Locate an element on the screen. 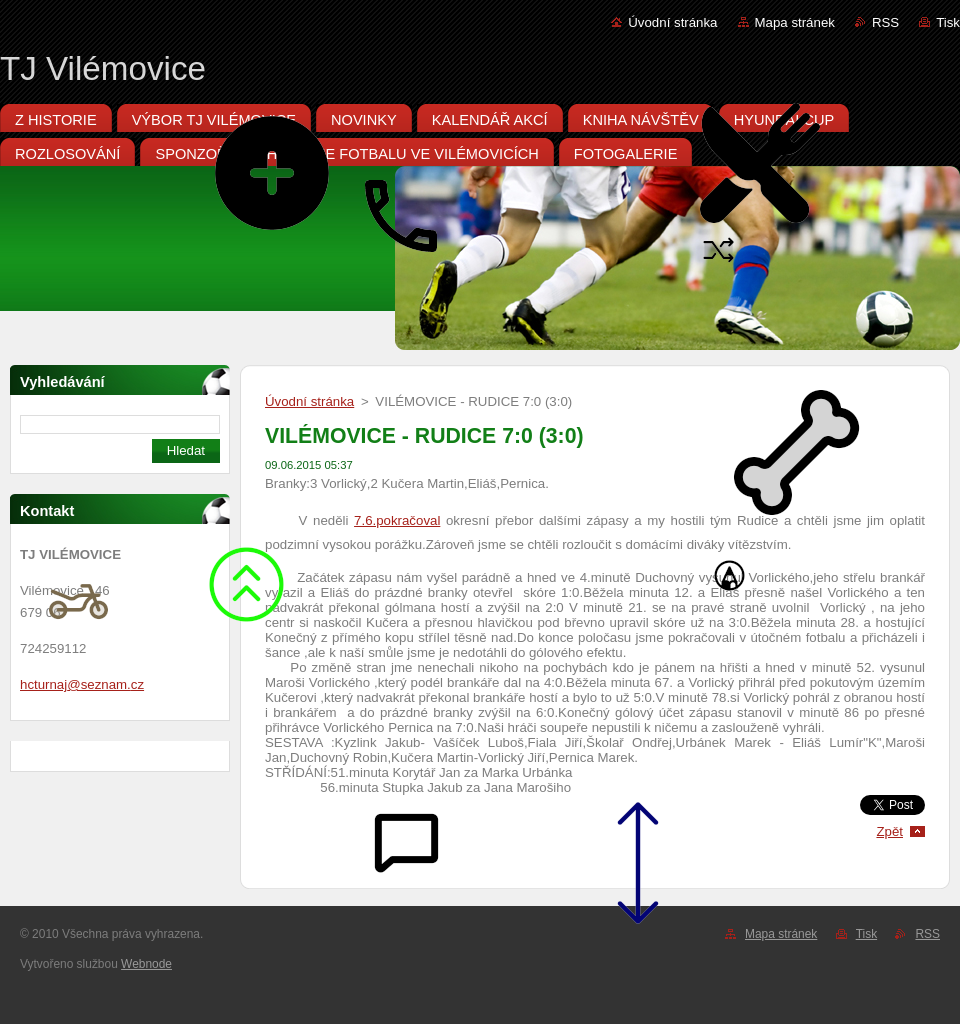 The image size is (960, 1024). open chat or messaging is located at coordinates (406, 838).